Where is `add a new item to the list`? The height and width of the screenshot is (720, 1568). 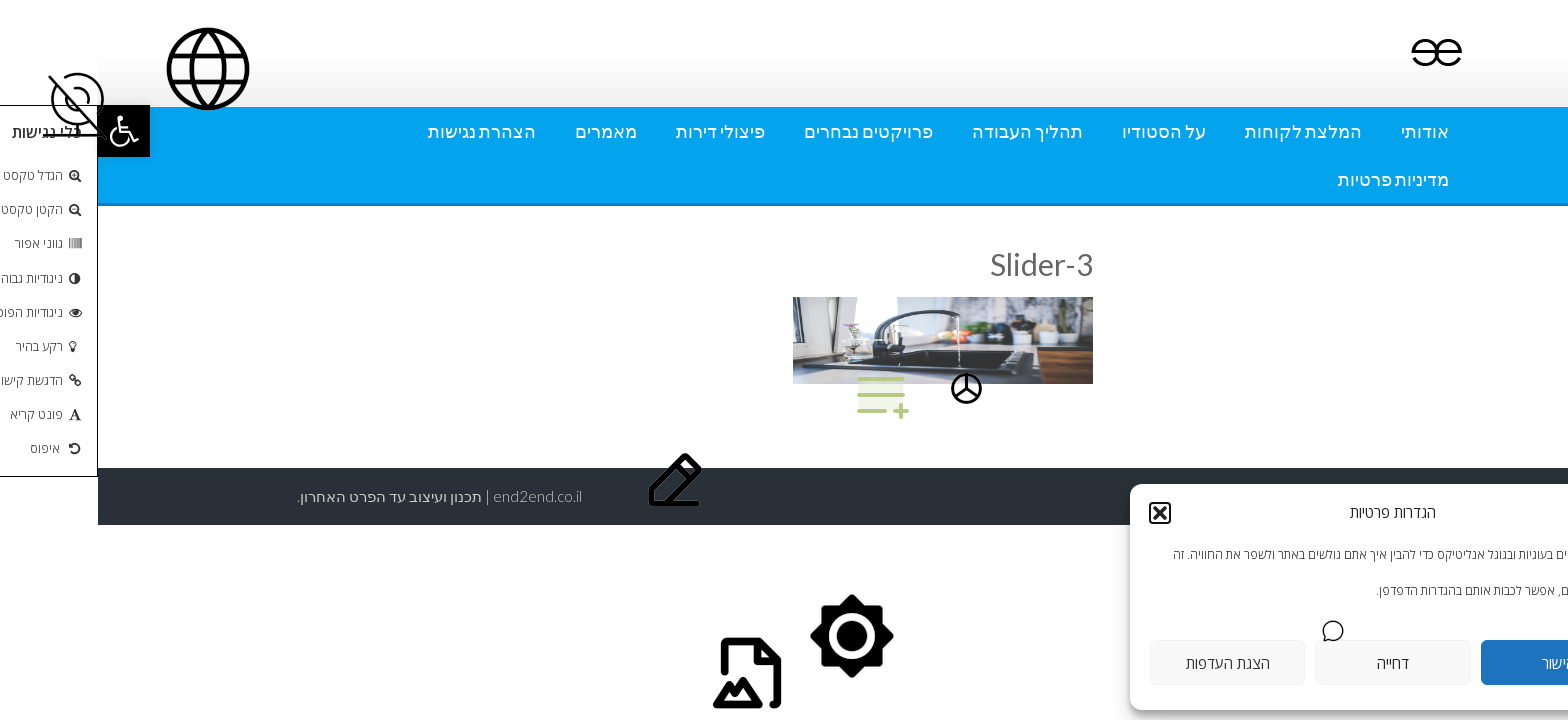
add a new item to the list is located at coordinates (881, 395).